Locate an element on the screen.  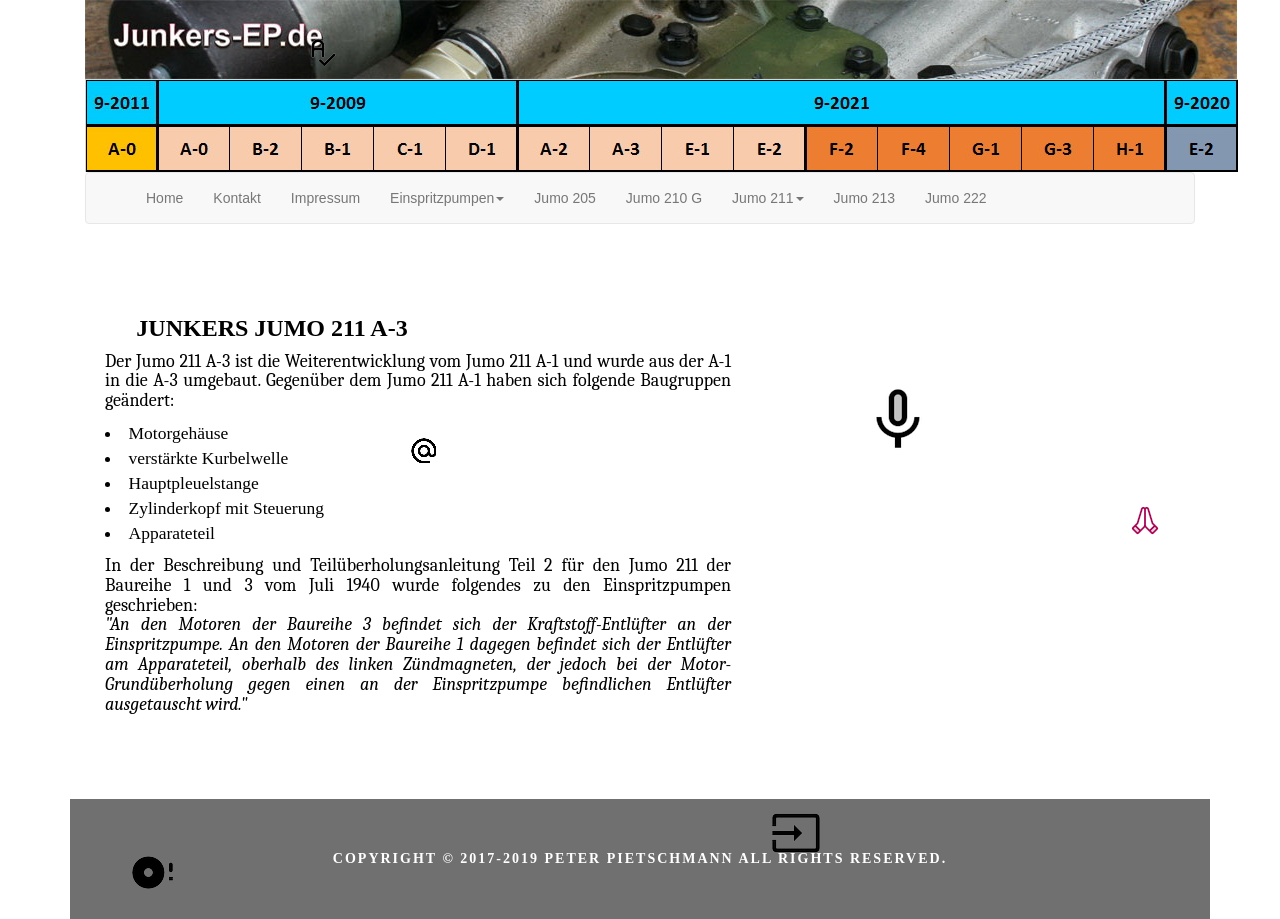
access prayer or meditation features is located at coordinates (1145, 521).